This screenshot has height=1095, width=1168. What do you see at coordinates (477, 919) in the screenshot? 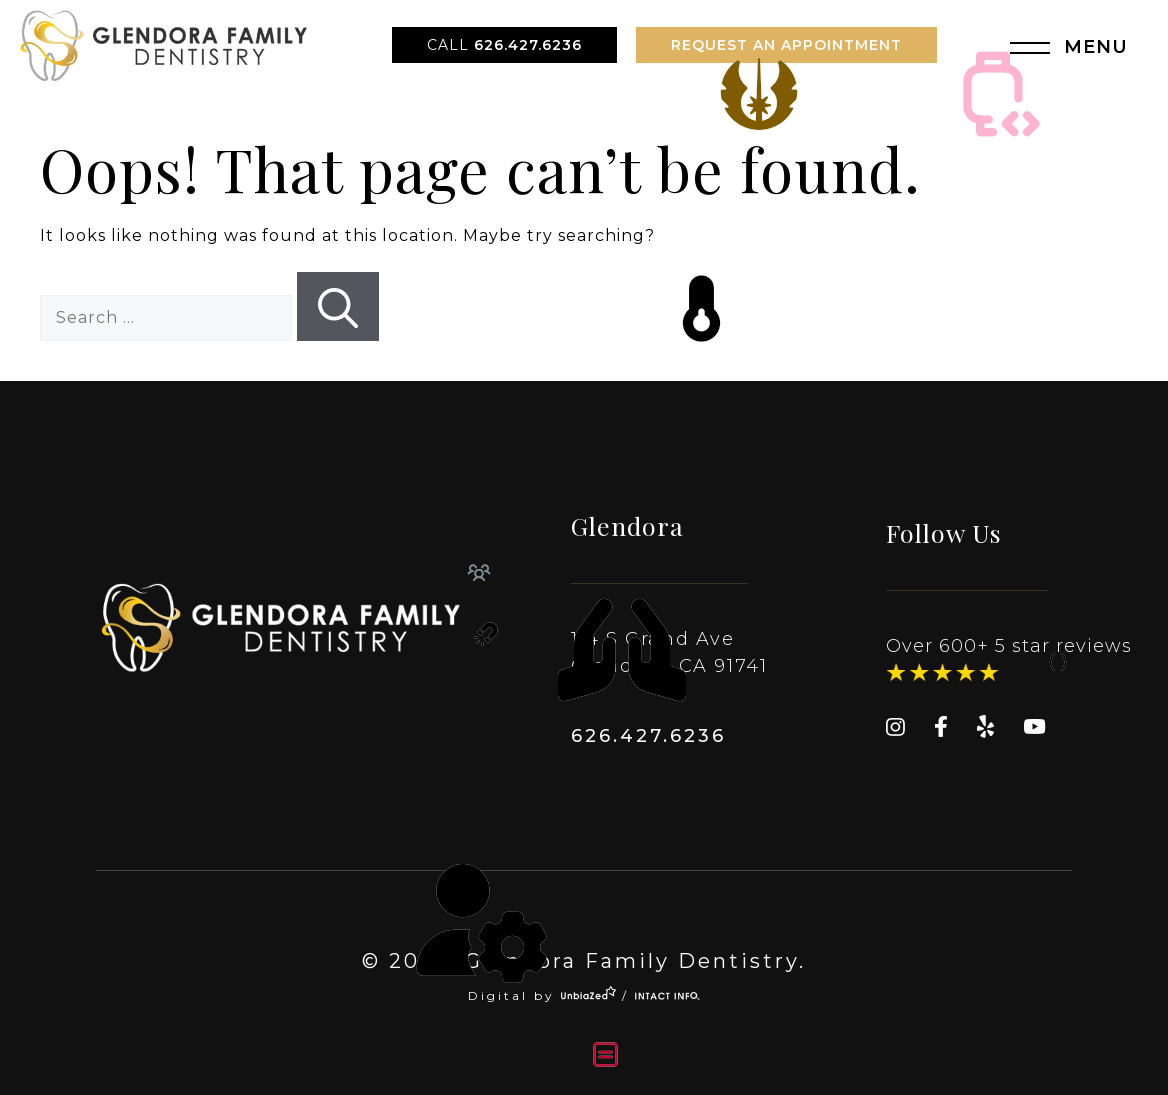
I see `access user settings` at bounding box center [477, 919].